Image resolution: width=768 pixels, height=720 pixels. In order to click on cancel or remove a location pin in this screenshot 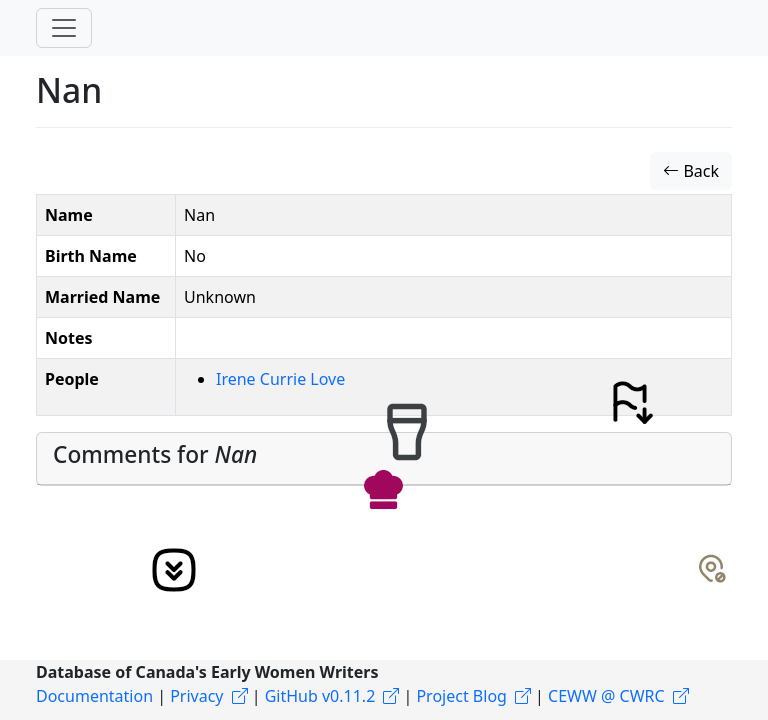, I will do `click(711, 568)`.